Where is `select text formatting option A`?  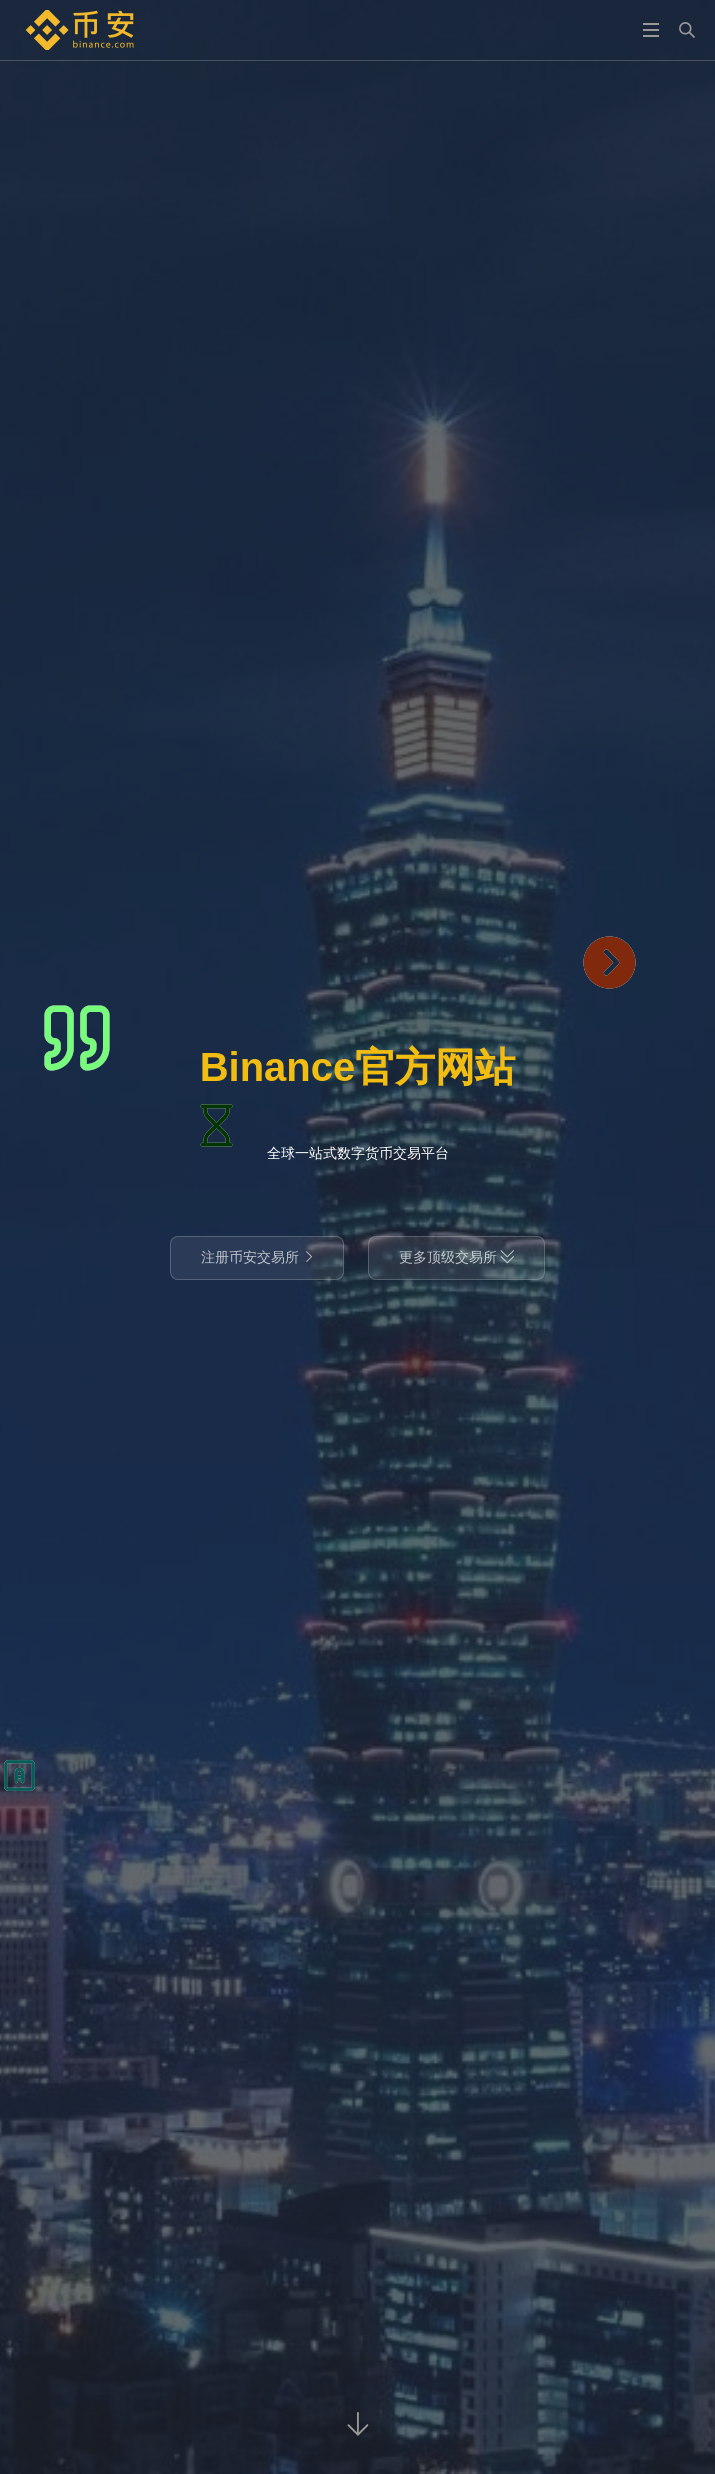 select text formatting option A is located at coordinates (19, 1775).